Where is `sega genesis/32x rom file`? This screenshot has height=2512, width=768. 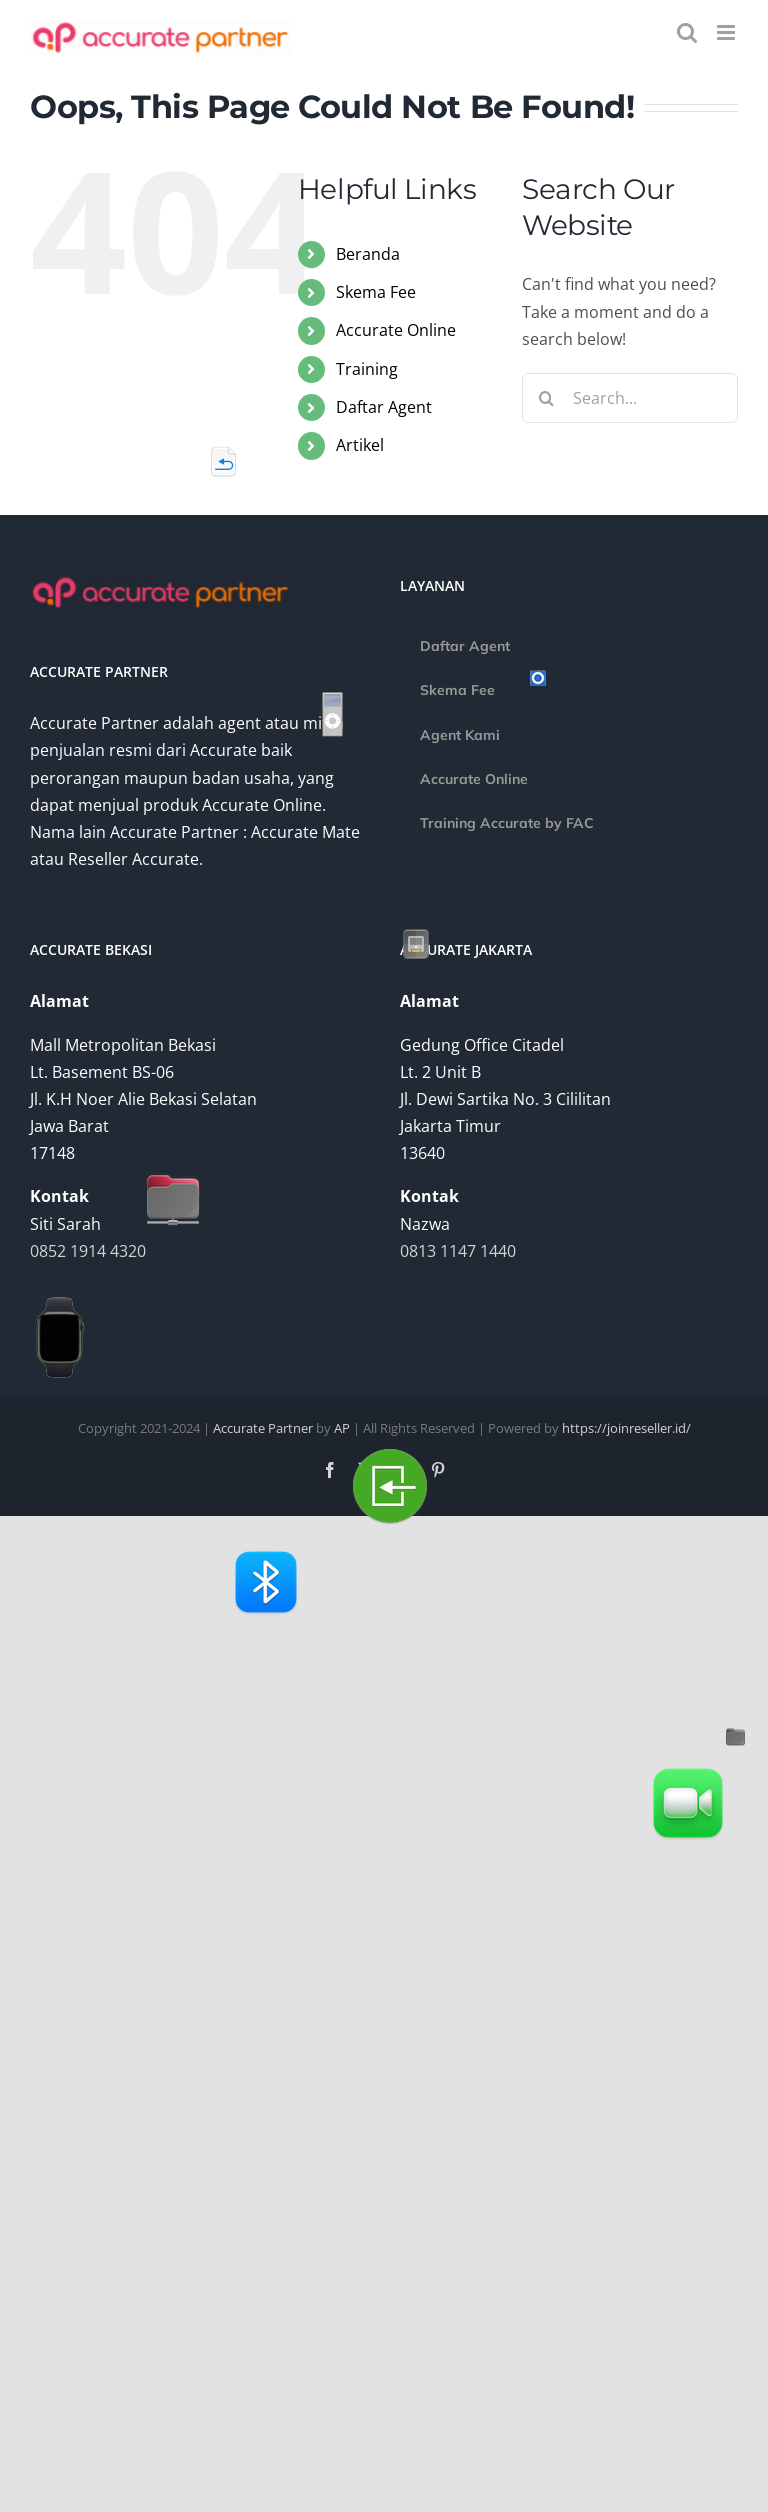
sega genesis/32x rom file is located at coordinates (416, 944).